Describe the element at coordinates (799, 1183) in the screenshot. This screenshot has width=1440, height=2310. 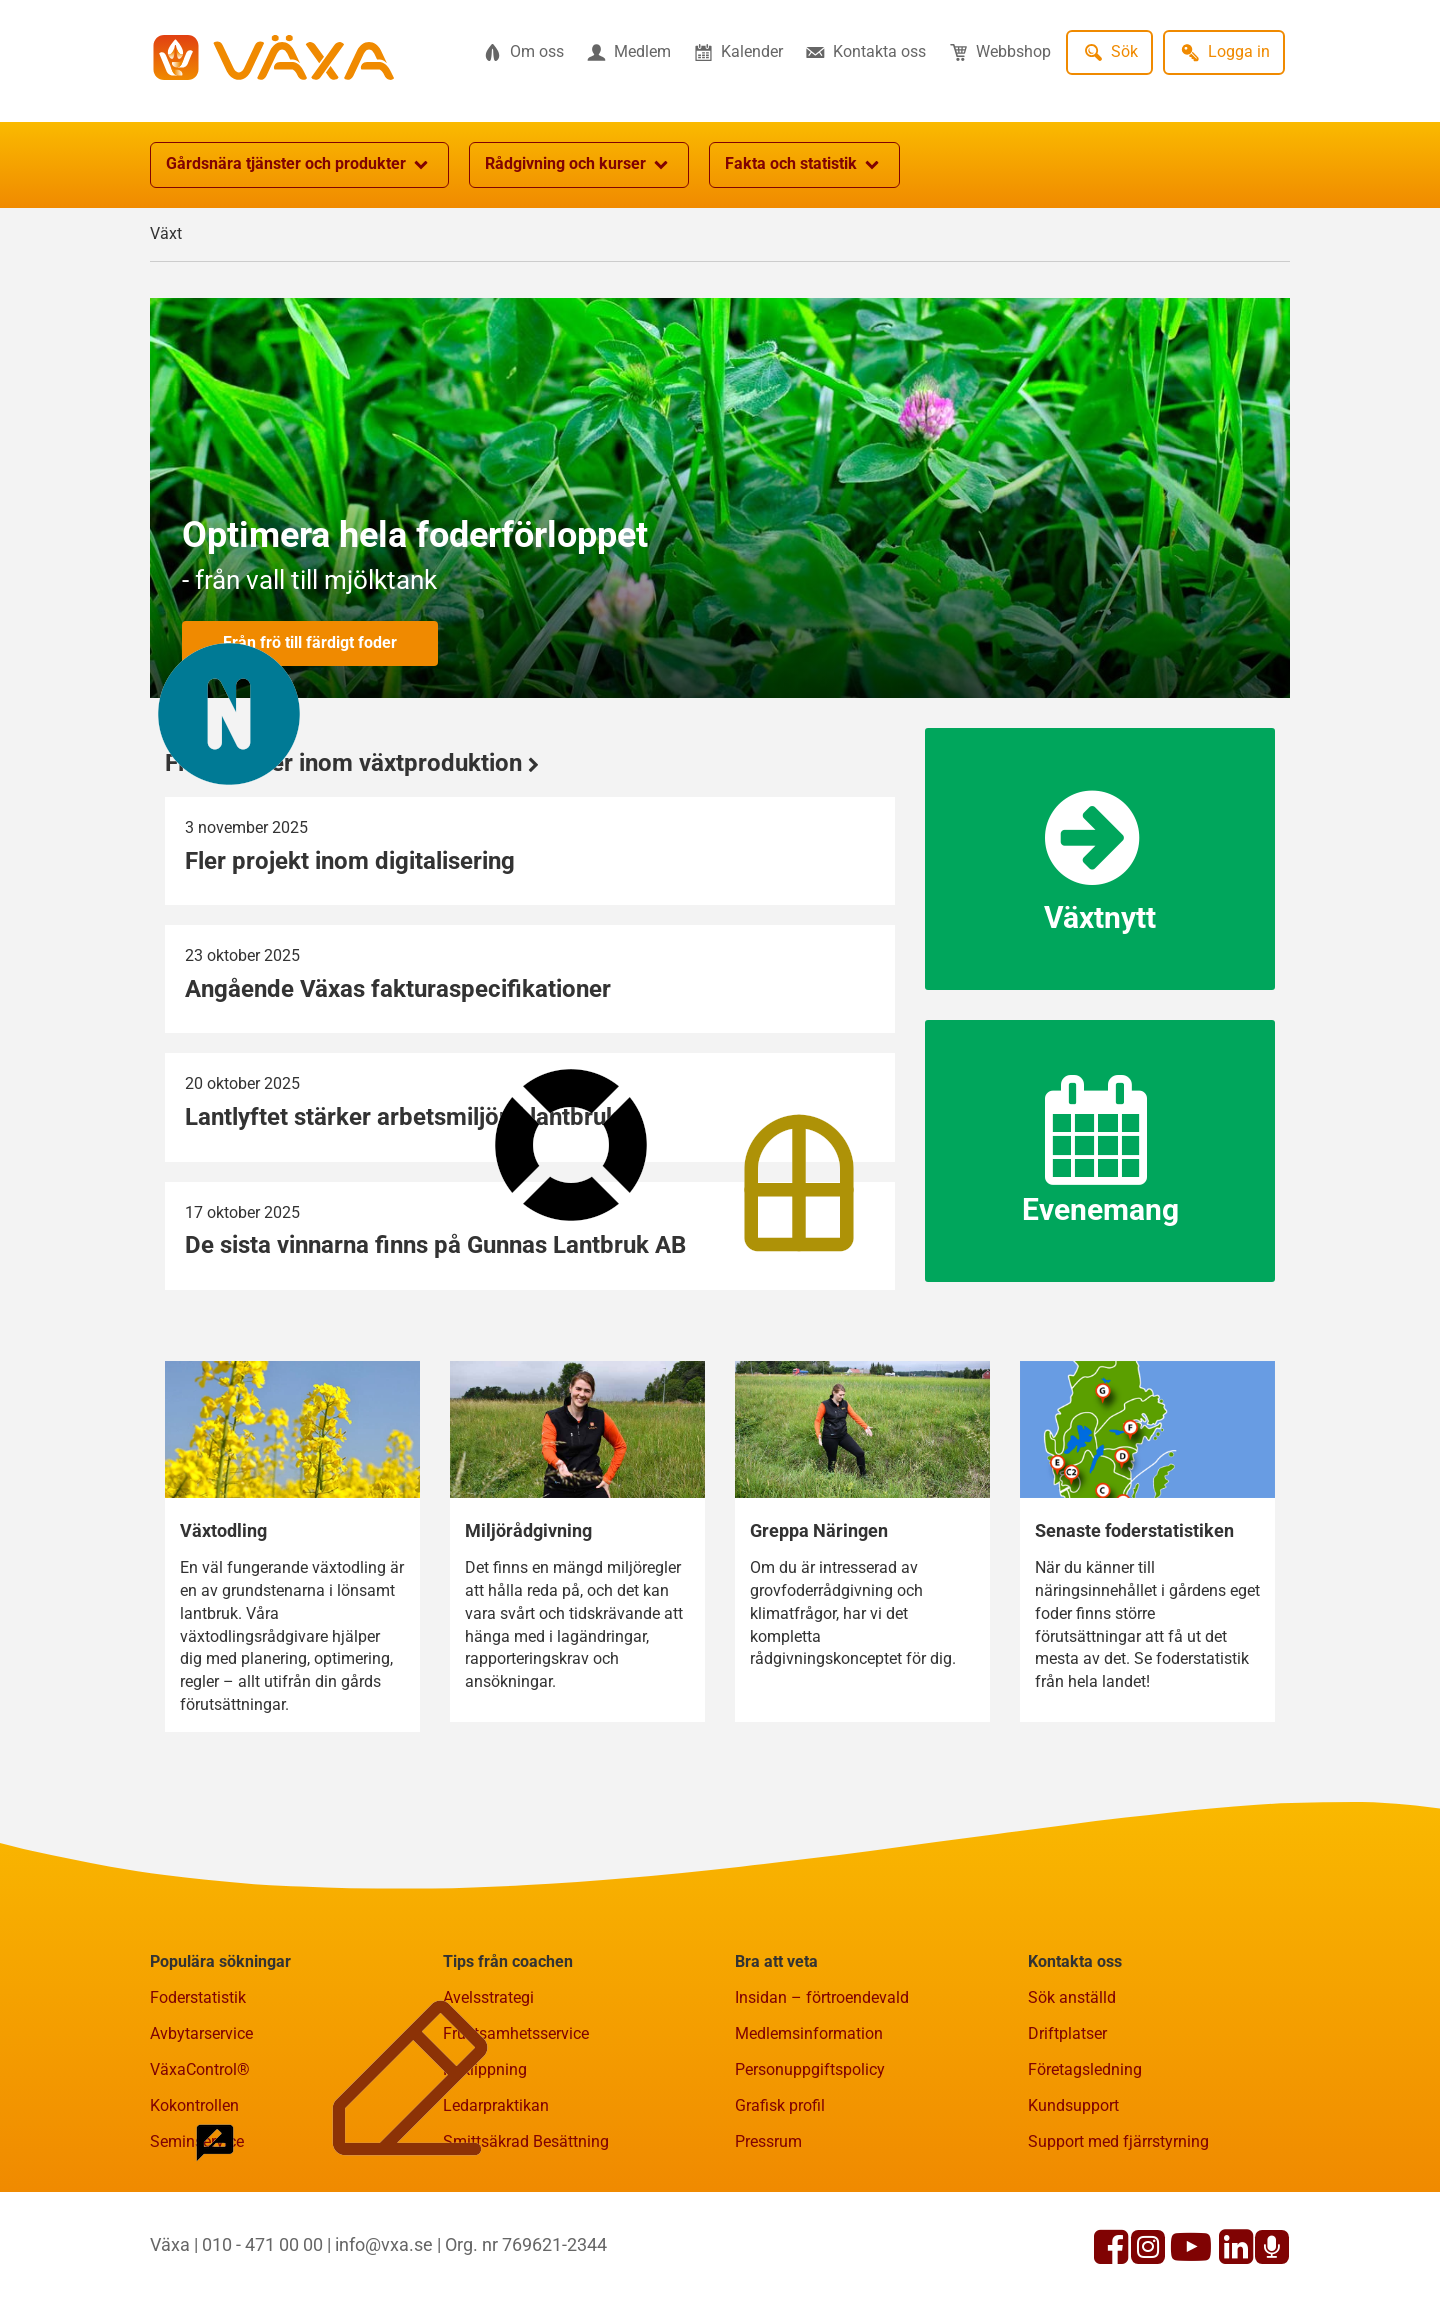
I see `open a new window` at that location.